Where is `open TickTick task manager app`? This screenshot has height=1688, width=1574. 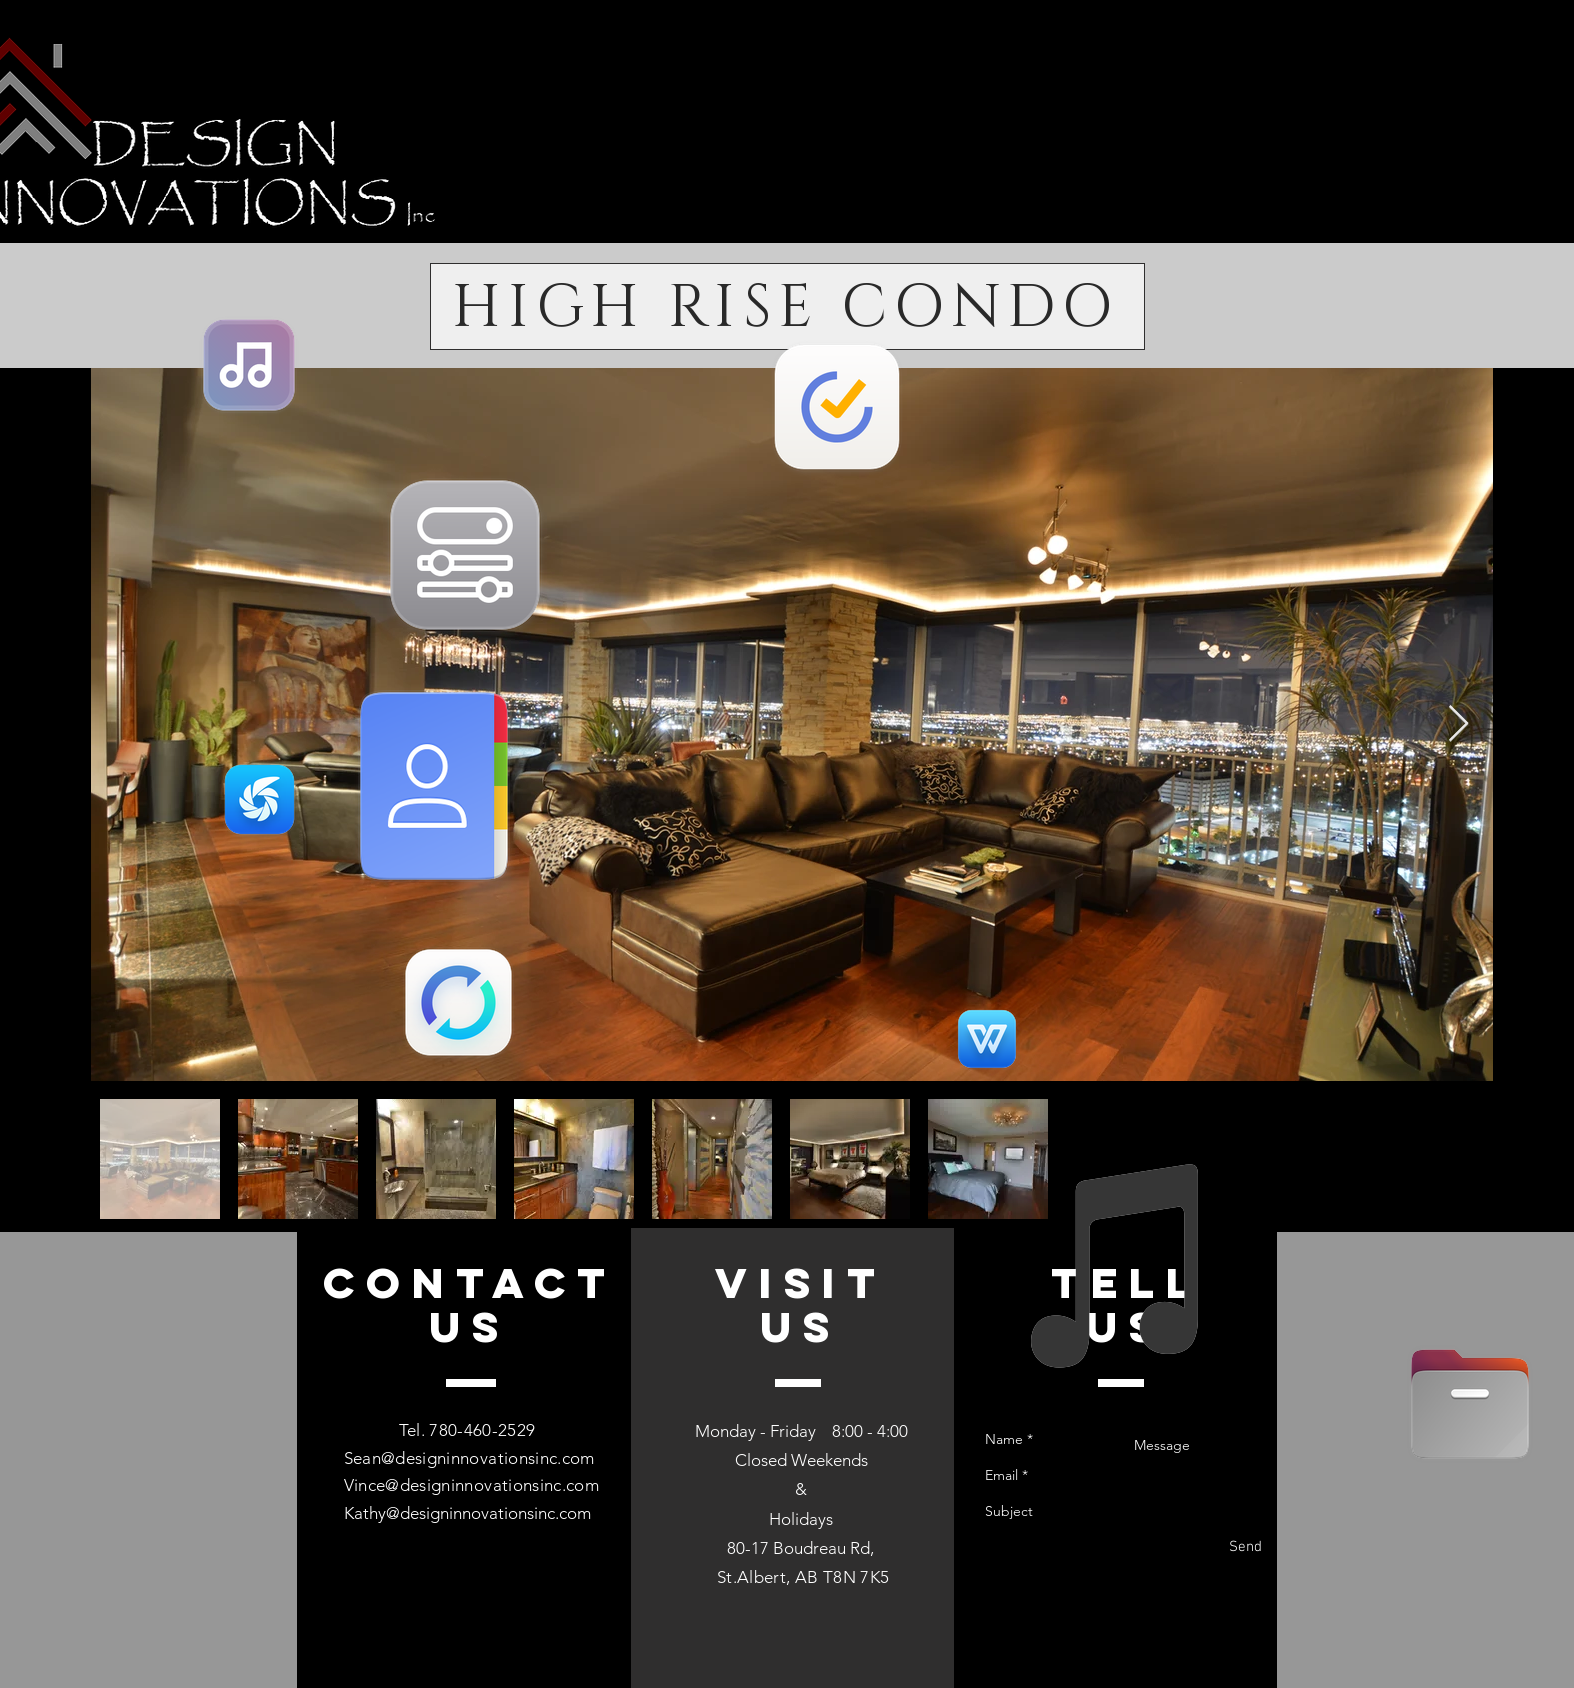
open TickTick task manager app is located at coordinates (837, 407).